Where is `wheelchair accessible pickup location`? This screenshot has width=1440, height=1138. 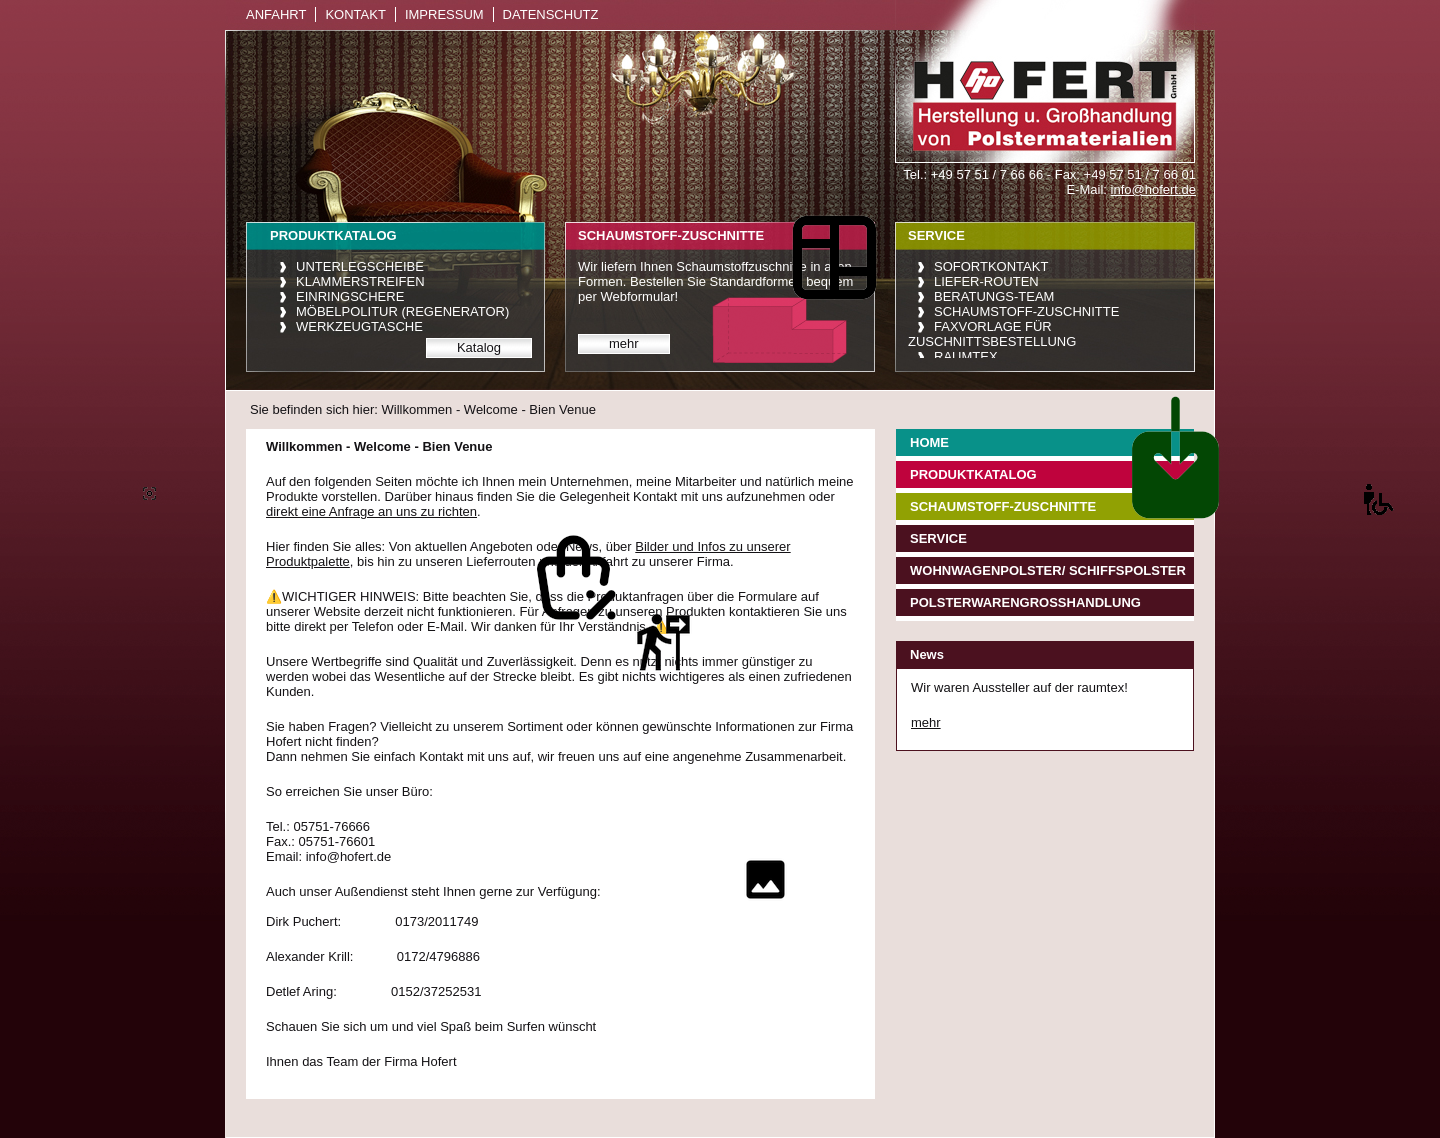 wheelchair accessible pickup location is located at coordinates (1377, 499).